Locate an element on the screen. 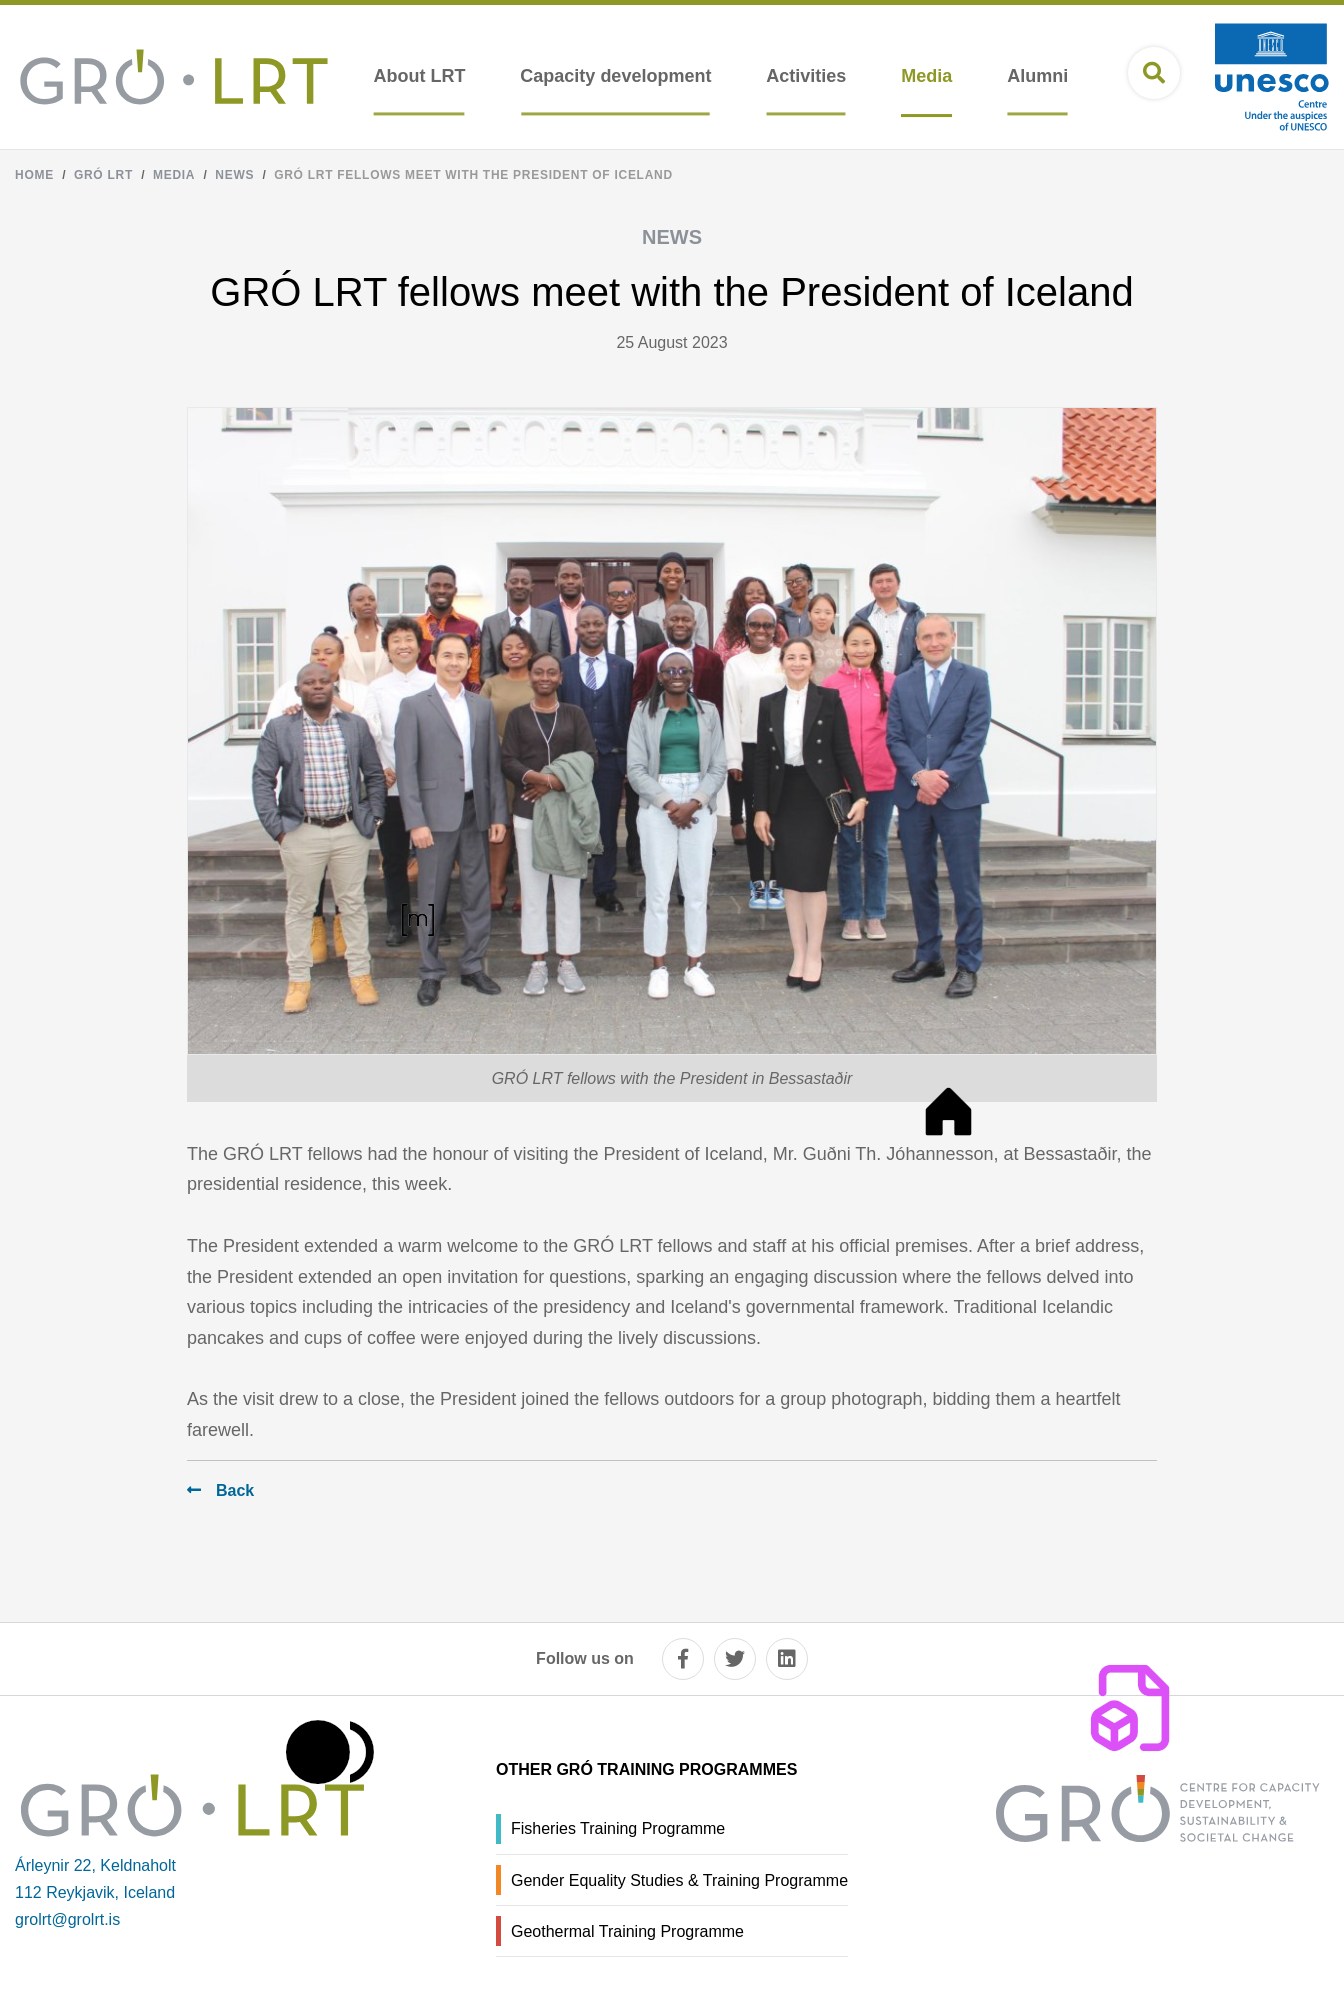 The width and height of the screenshot is (1344, 1995). view 3d model file is located at coordinates (1134, 1708).